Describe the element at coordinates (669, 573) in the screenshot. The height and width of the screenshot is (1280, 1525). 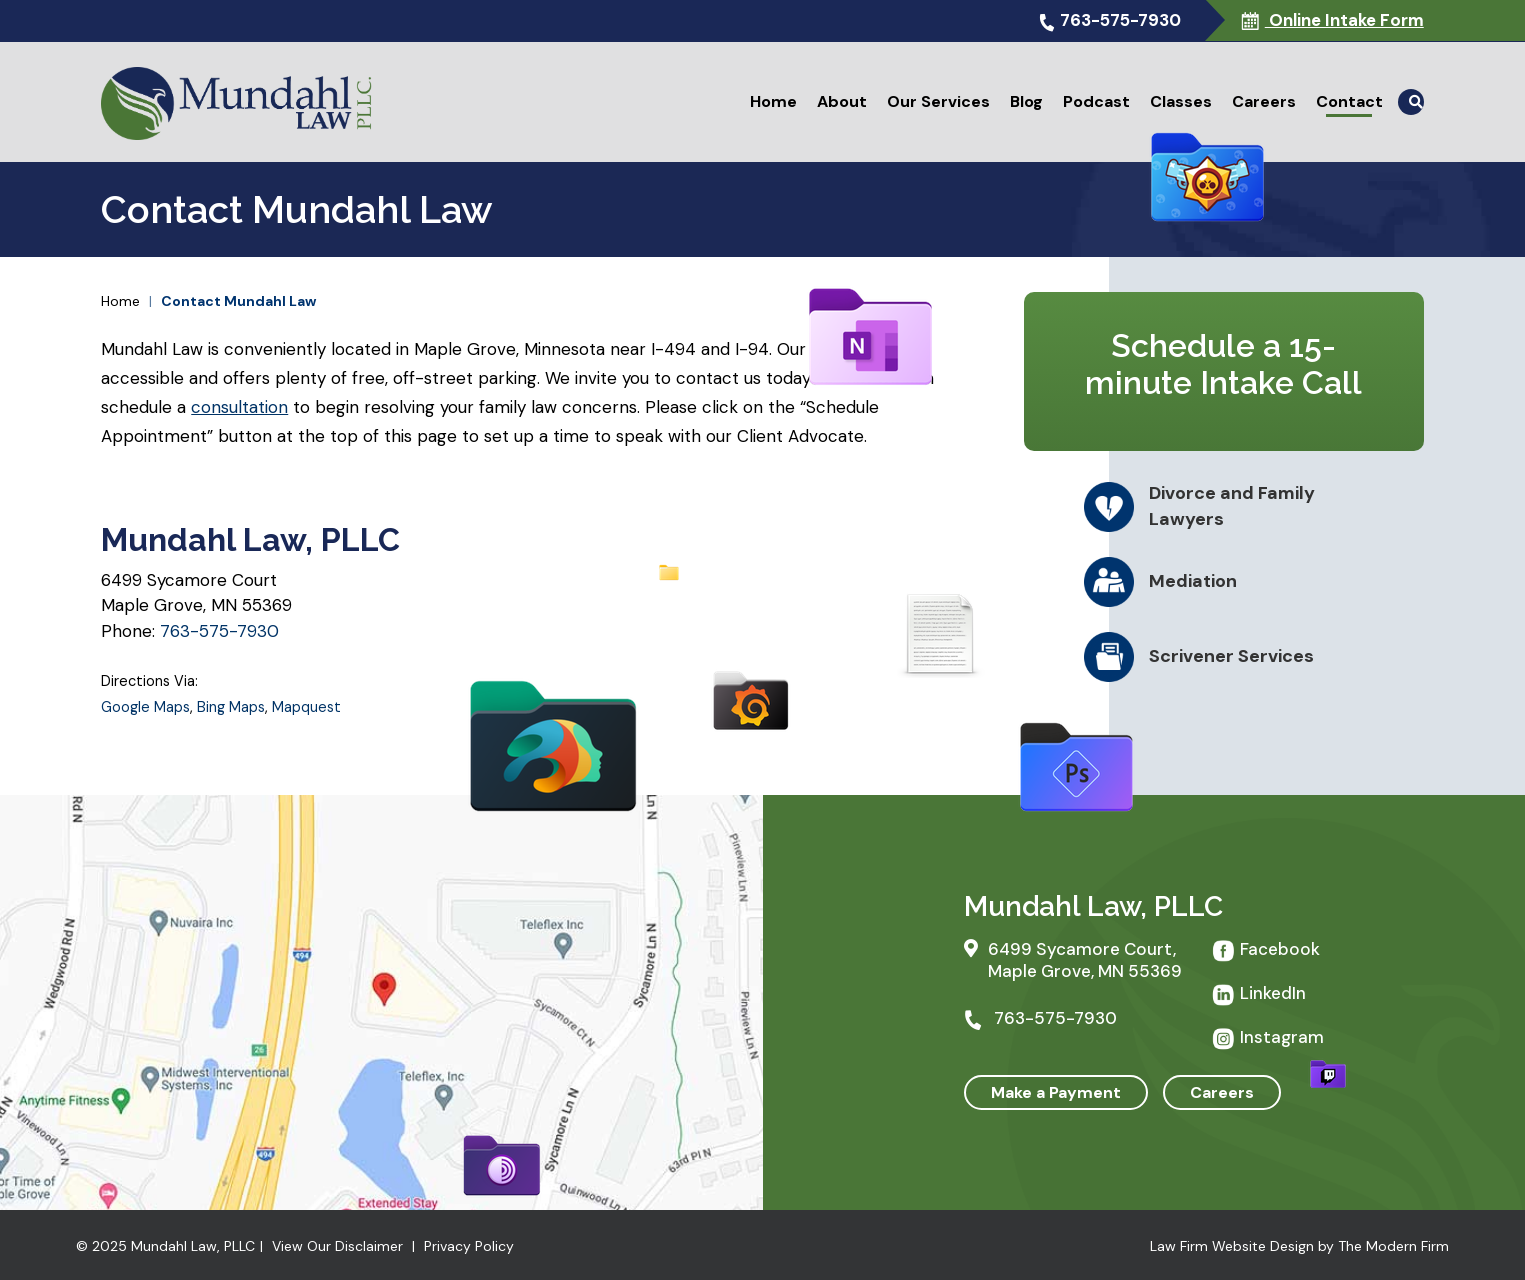
I see `open folder to view contents` at that location.